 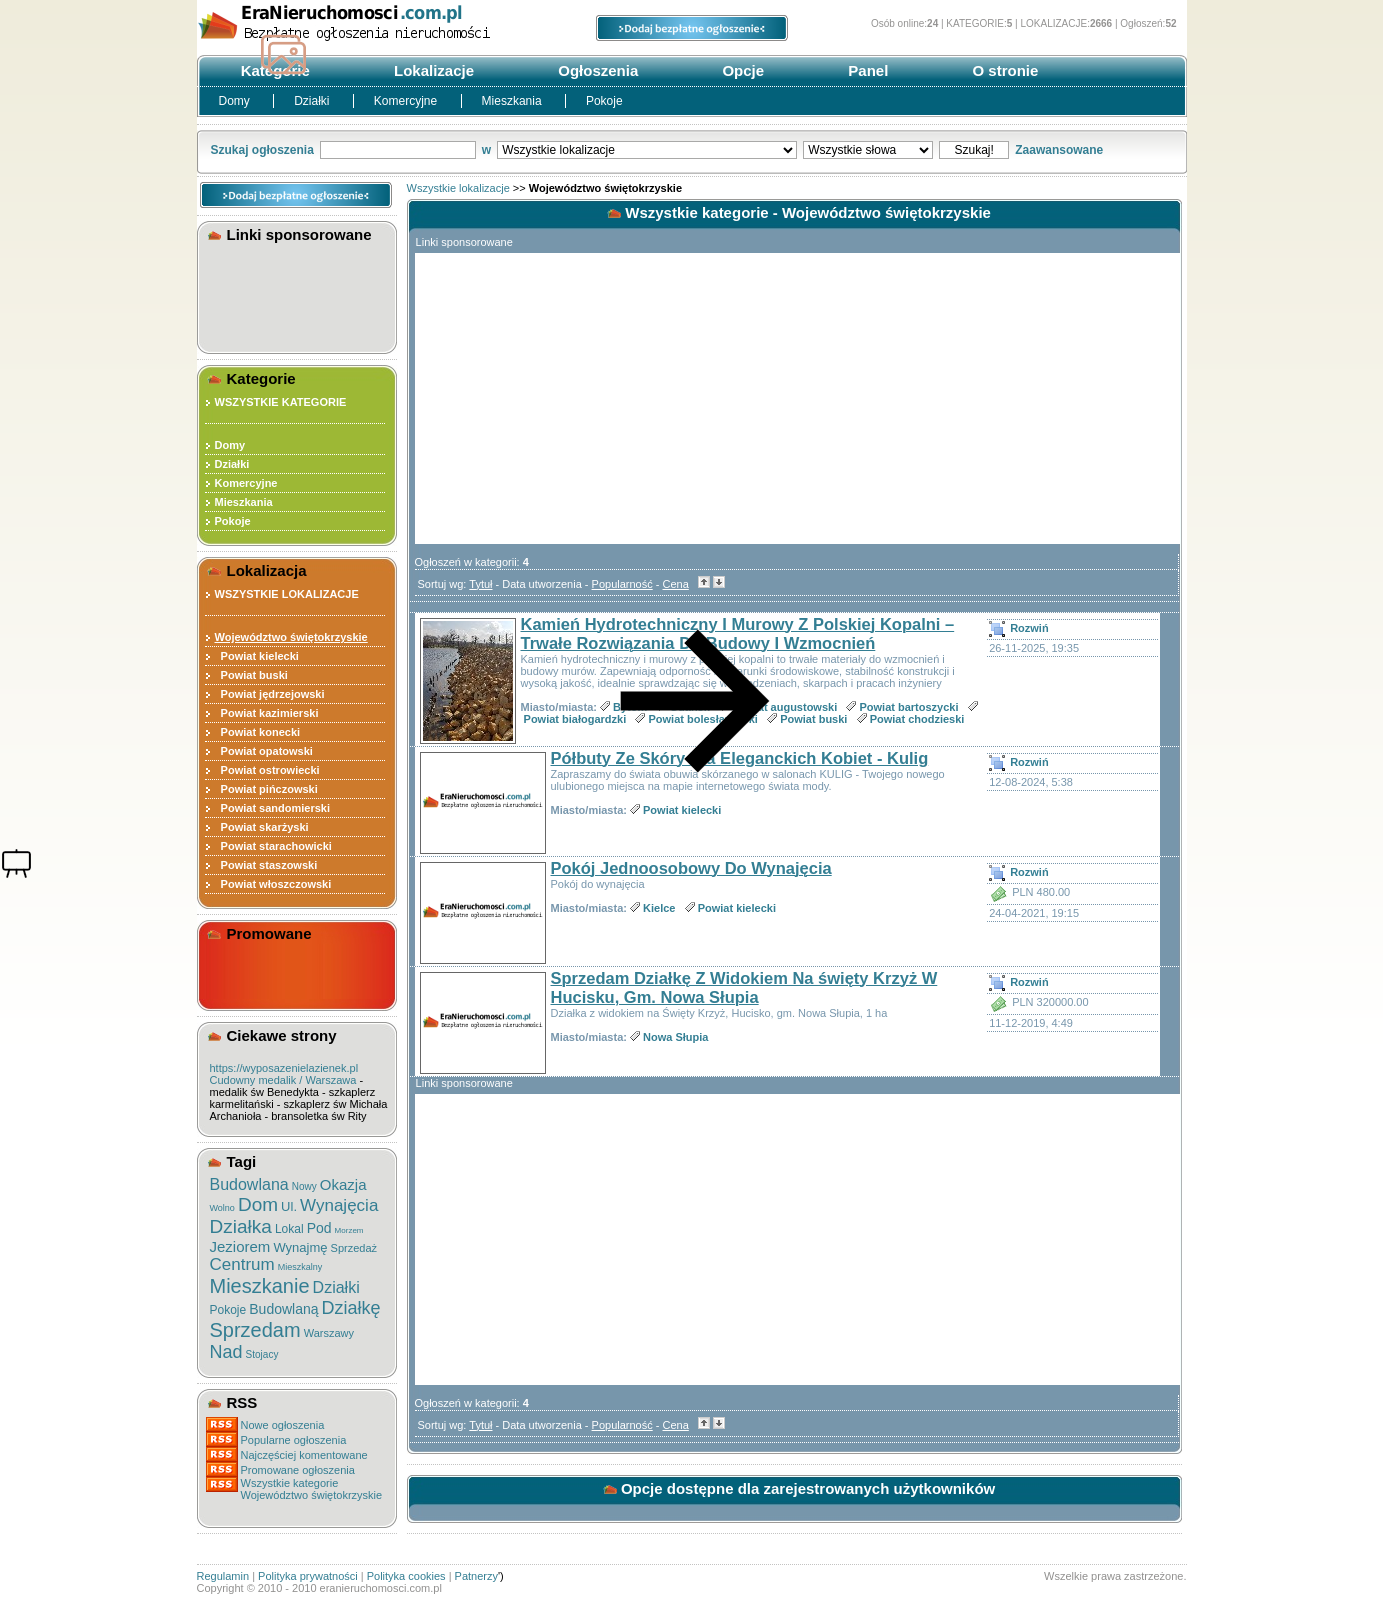 What do you see at coordinates (693, 701) in the screenshot?
I see `navigate to the next item or screen` at bounding box center [693, 701].